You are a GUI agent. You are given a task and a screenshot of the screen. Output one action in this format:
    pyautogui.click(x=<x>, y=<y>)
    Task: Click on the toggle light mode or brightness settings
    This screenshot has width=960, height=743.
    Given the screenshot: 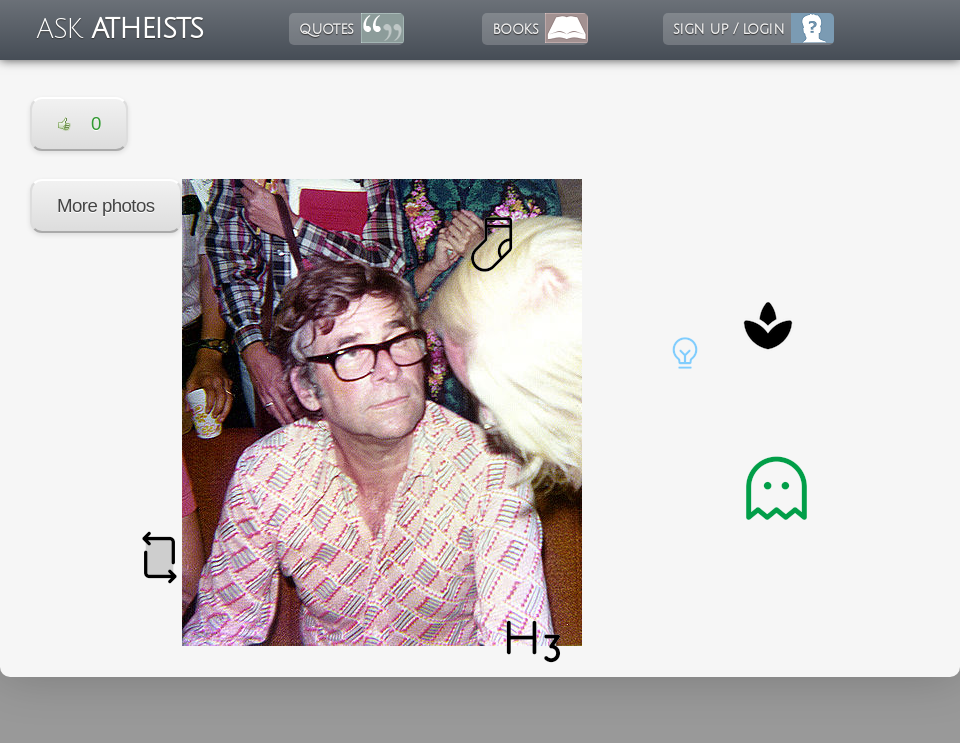 What is the action you would take?
    pyautogui.click(x=685, y=353)
    